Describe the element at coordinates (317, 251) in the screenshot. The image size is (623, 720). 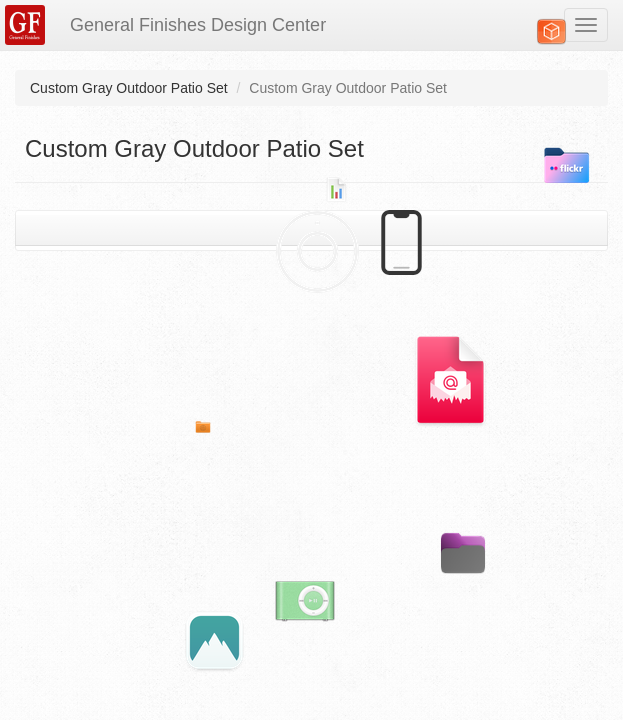
I see `indicates camera is currently active` at that location.